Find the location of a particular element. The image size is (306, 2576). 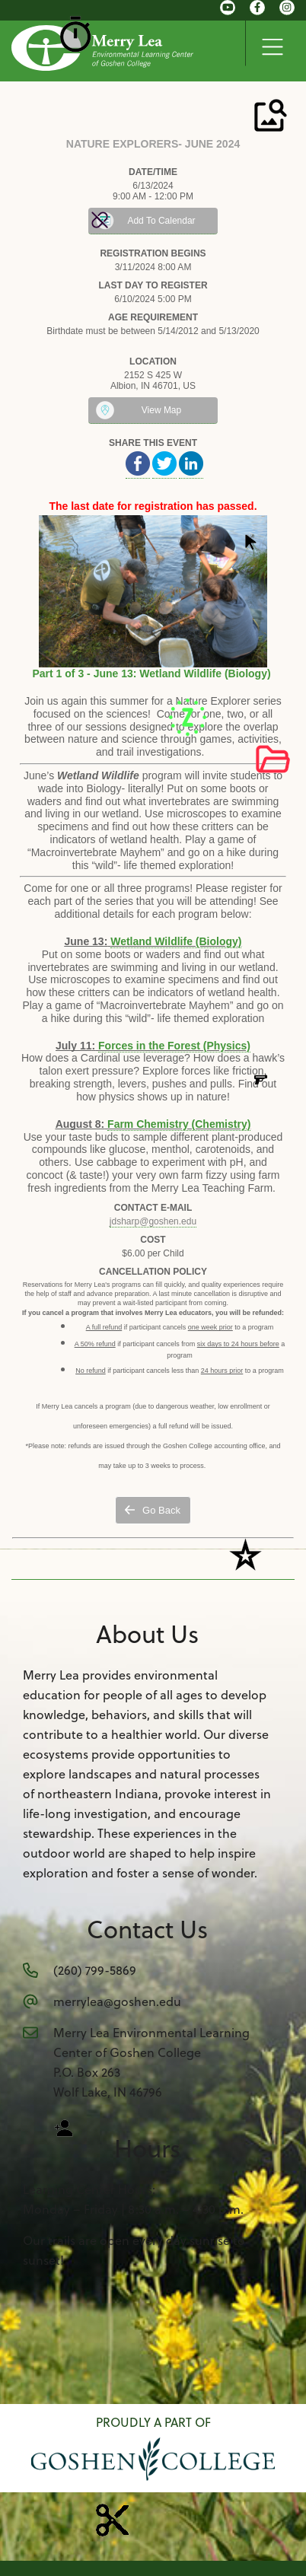

indicates weapon or firearms-related content is located at coordinates (260, 1079).